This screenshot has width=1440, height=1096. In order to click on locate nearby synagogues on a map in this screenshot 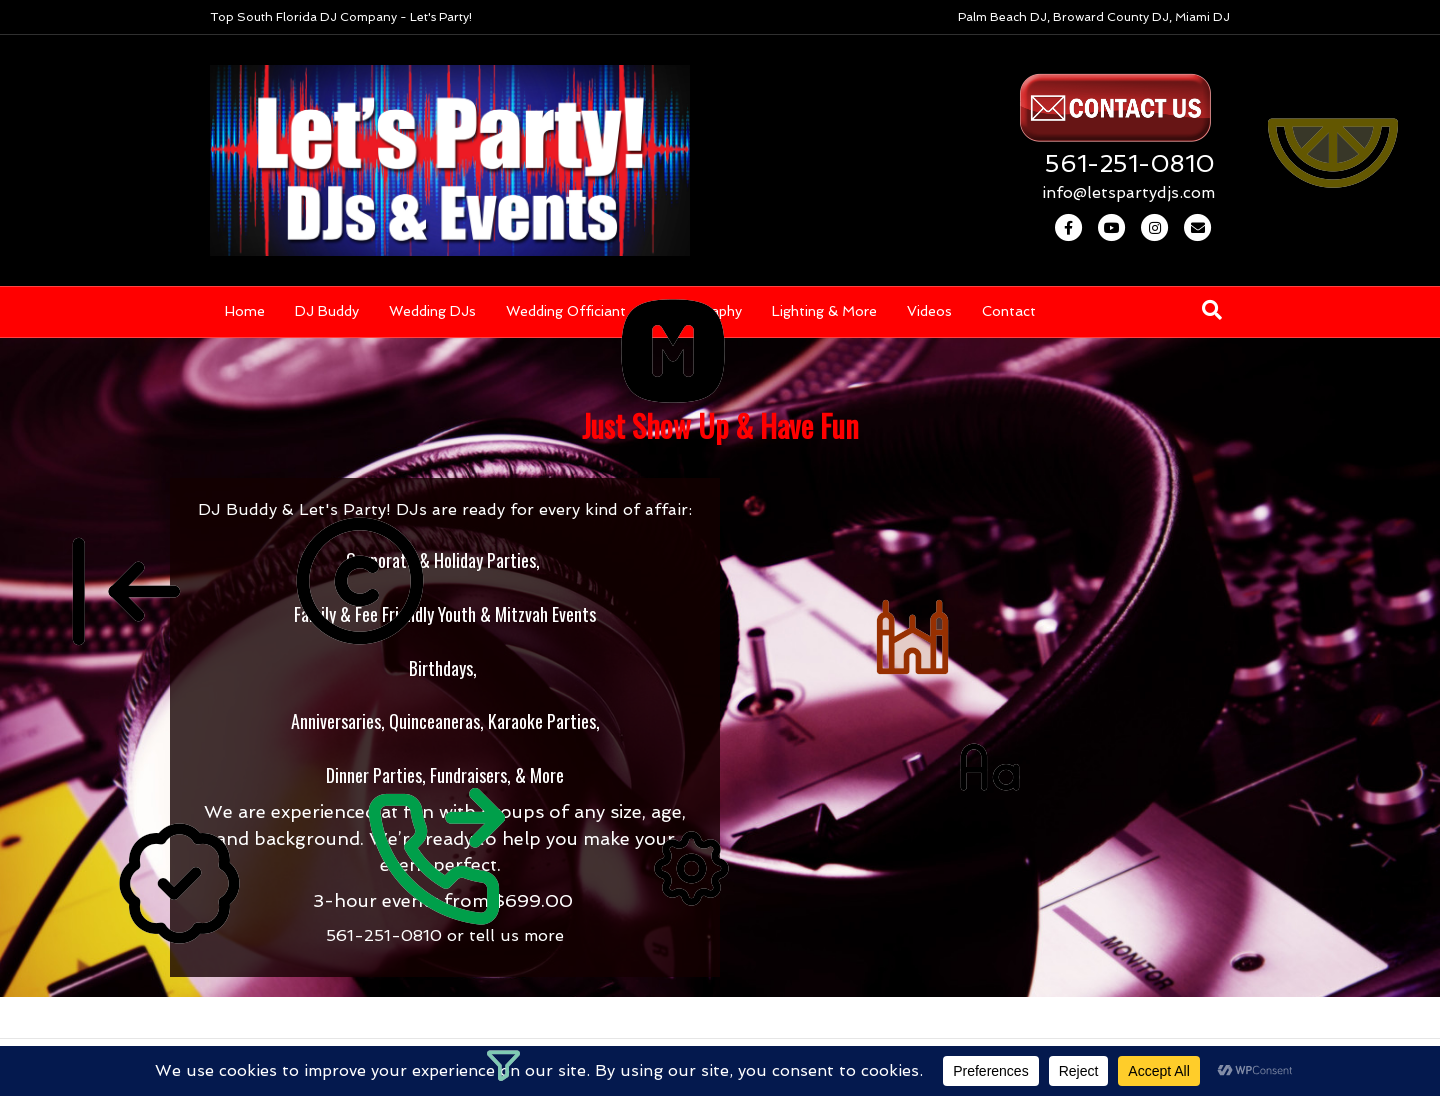, I will do `click(912, 638)`.